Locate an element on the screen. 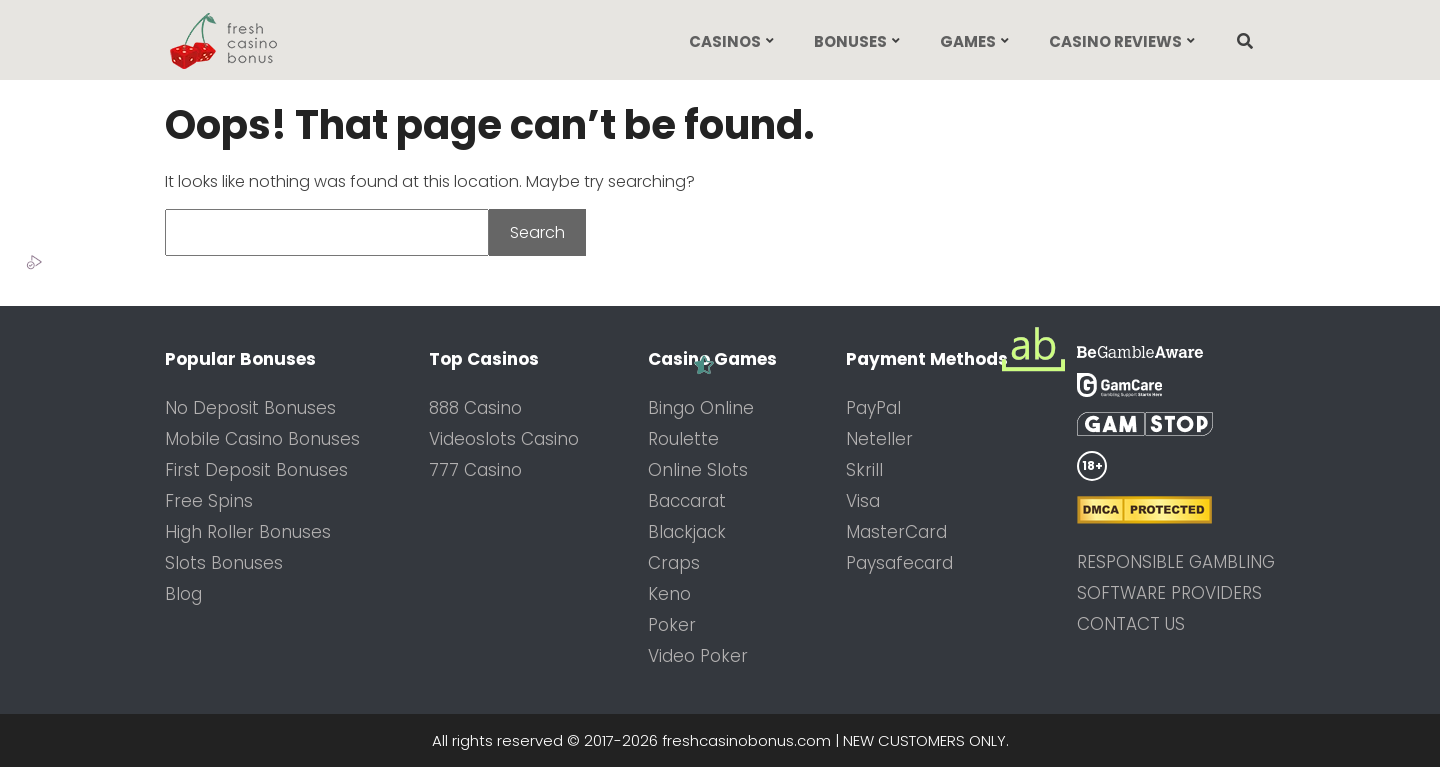 This screenshot has height=767, width=1440. toggle whole word search matching is located at coordinates (1033, 347).